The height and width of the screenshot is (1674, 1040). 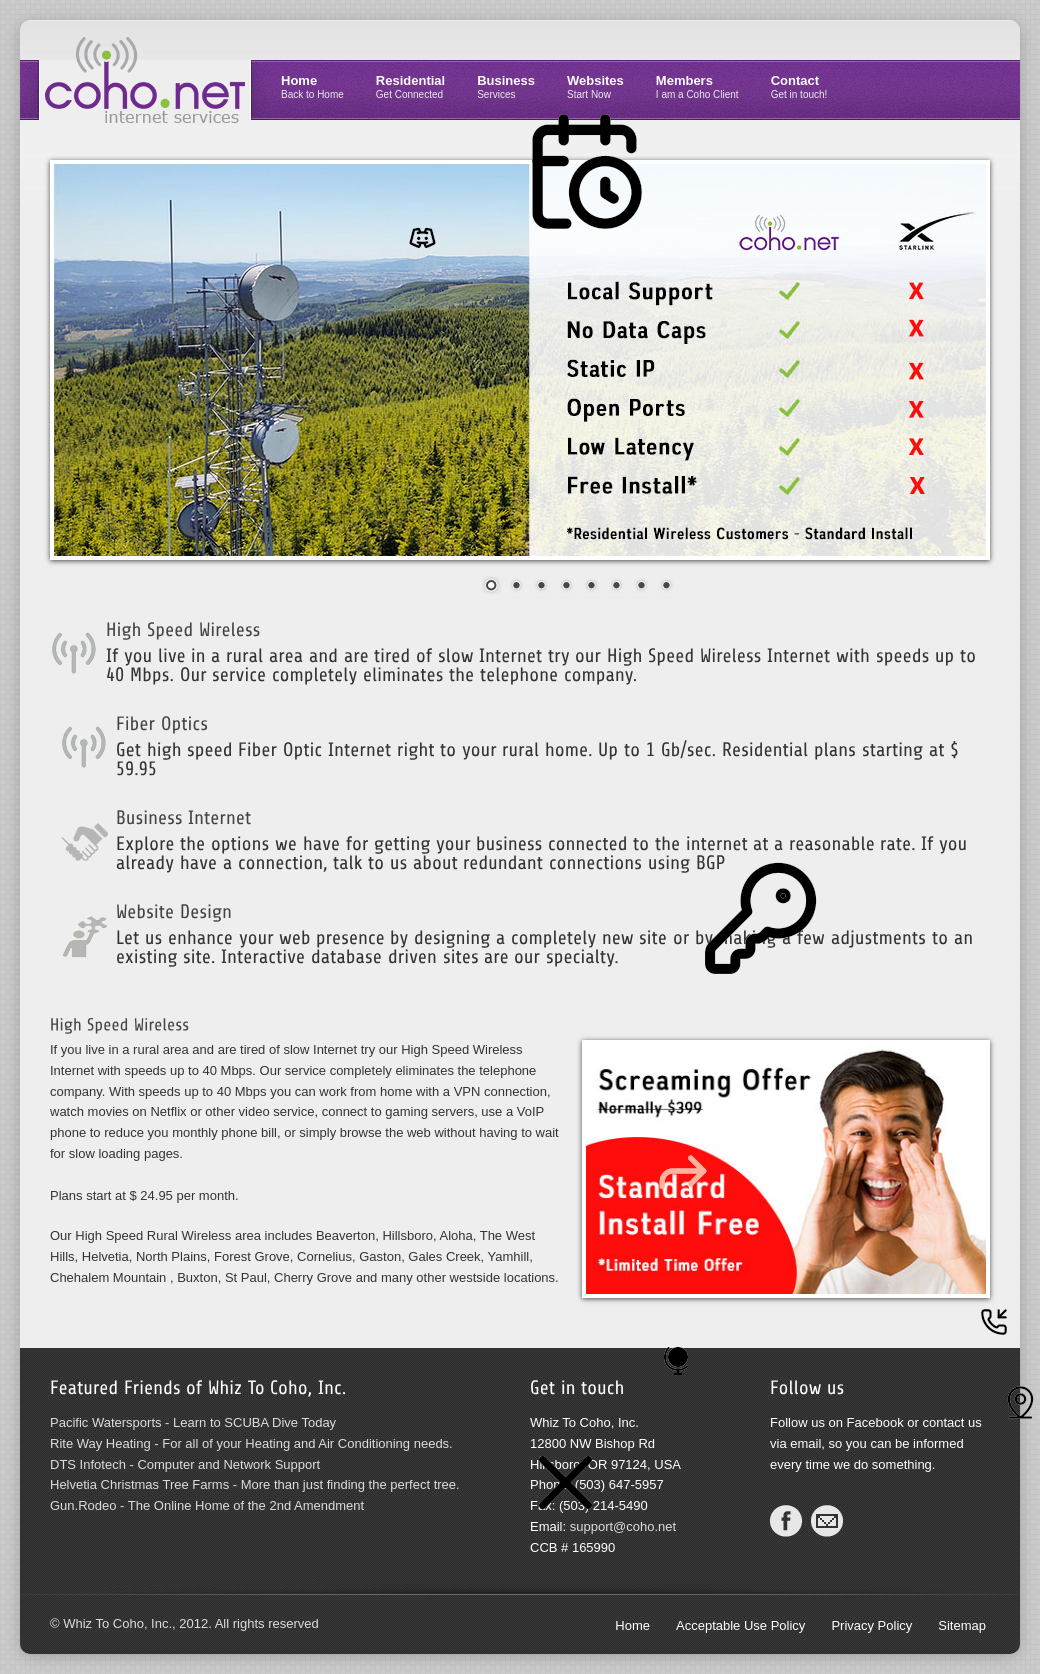 What do you see at coordinates (584, 171) in the screenshot?
I see `schedule an event or appointment` at bounding box center [584, 171].